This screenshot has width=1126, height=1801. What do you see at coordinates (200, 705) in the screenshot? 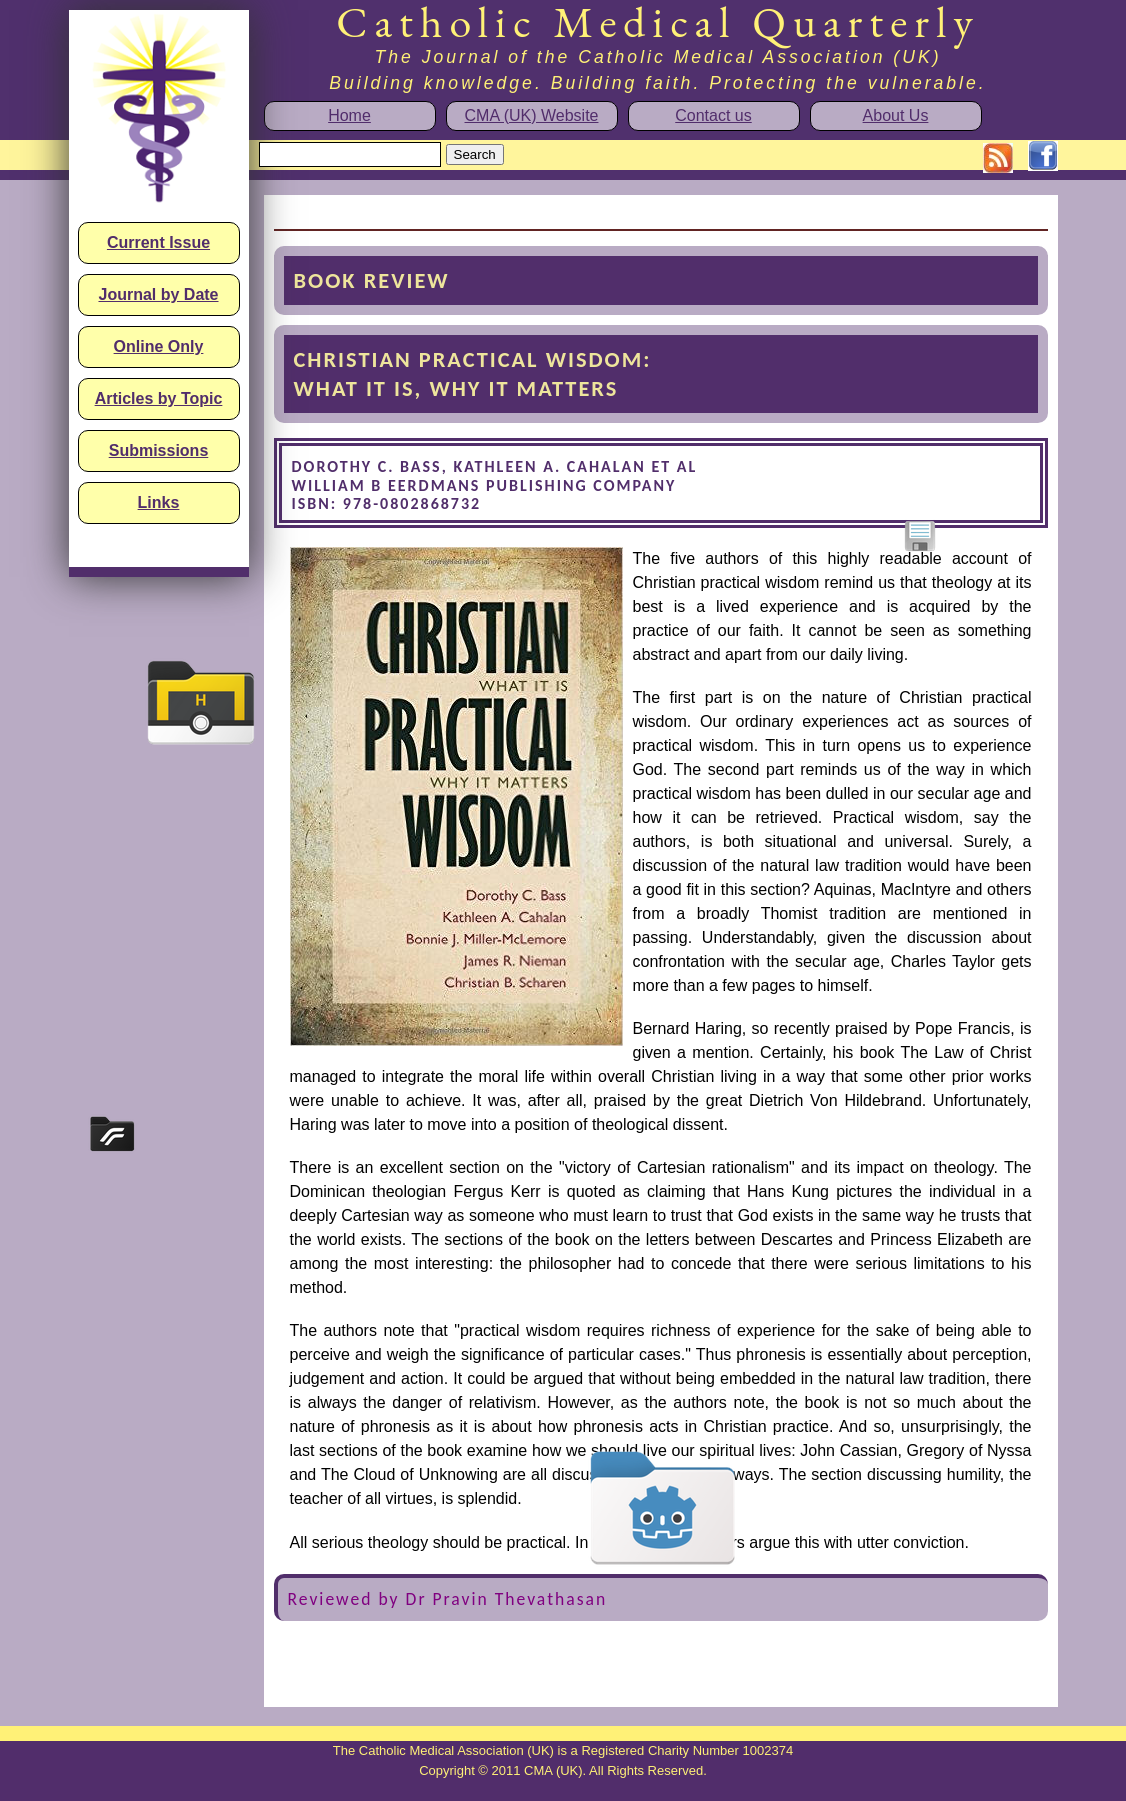
I see `folder for pokémon ultra ball collection or related game files` at bounding box center [200, 705].